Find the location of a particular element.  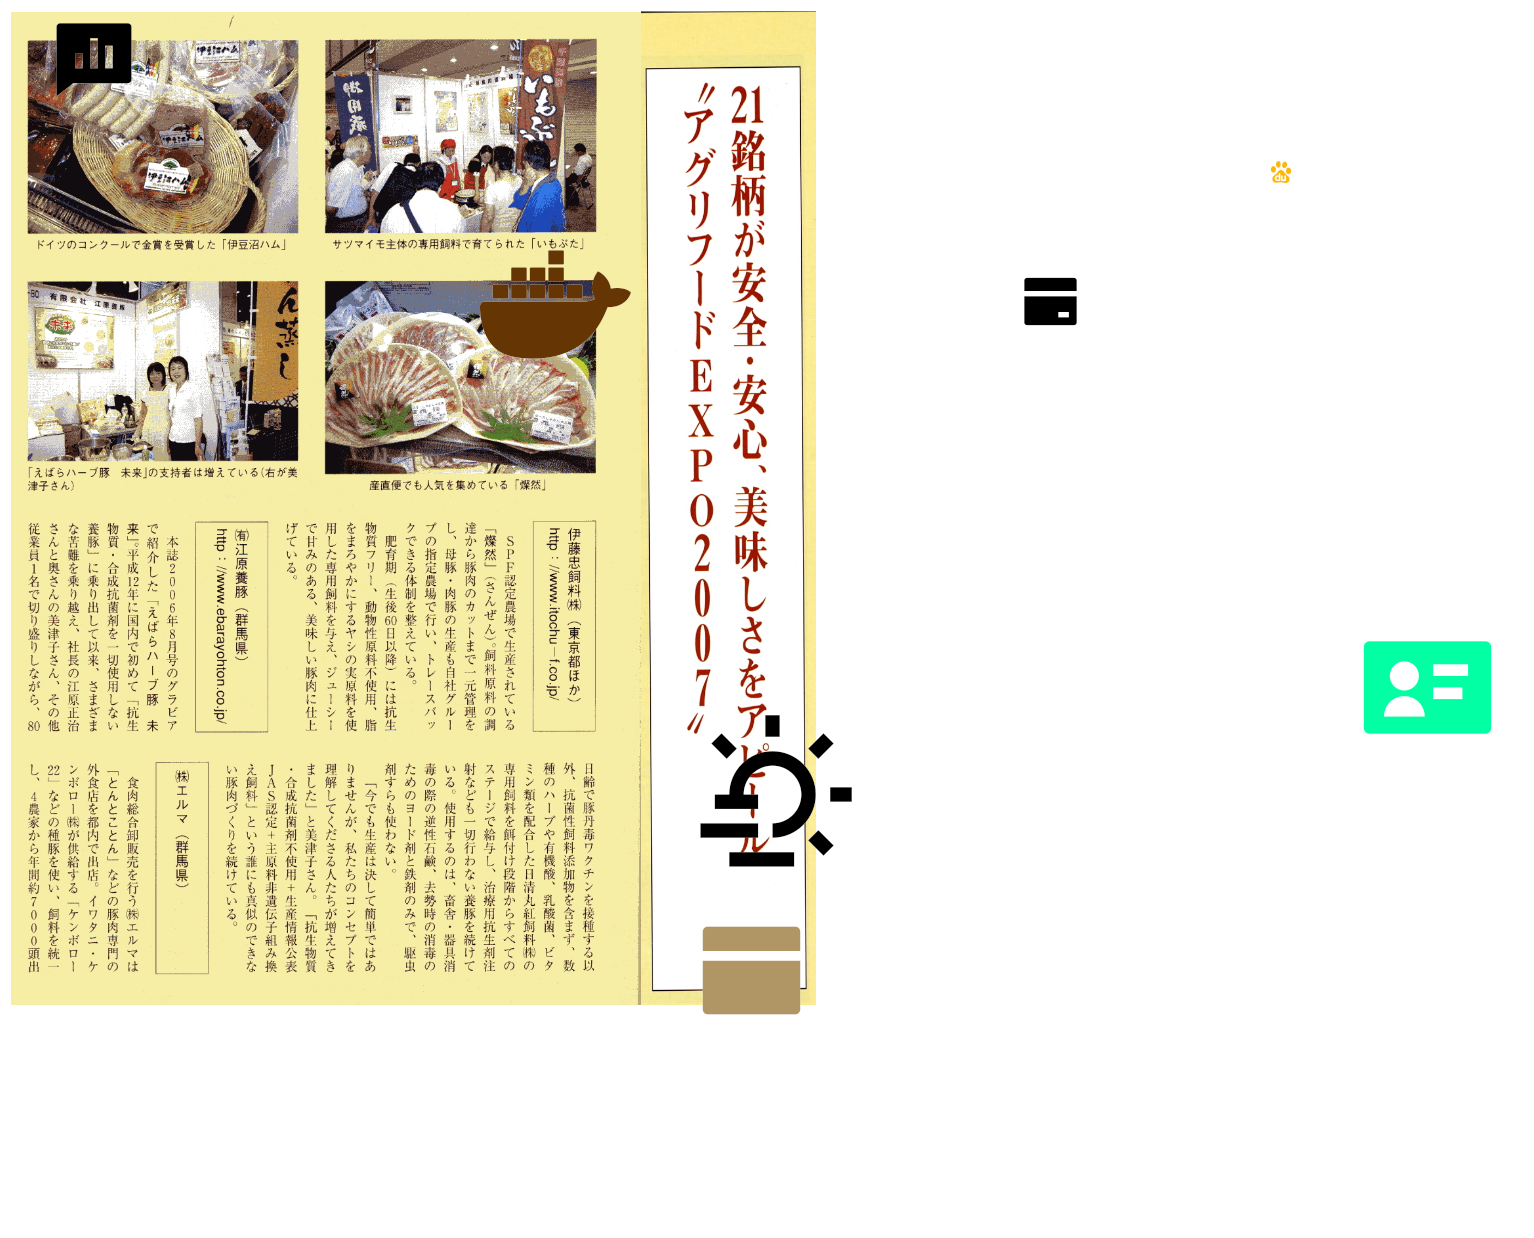

open Docker container management is located at coordinates (555, 304).